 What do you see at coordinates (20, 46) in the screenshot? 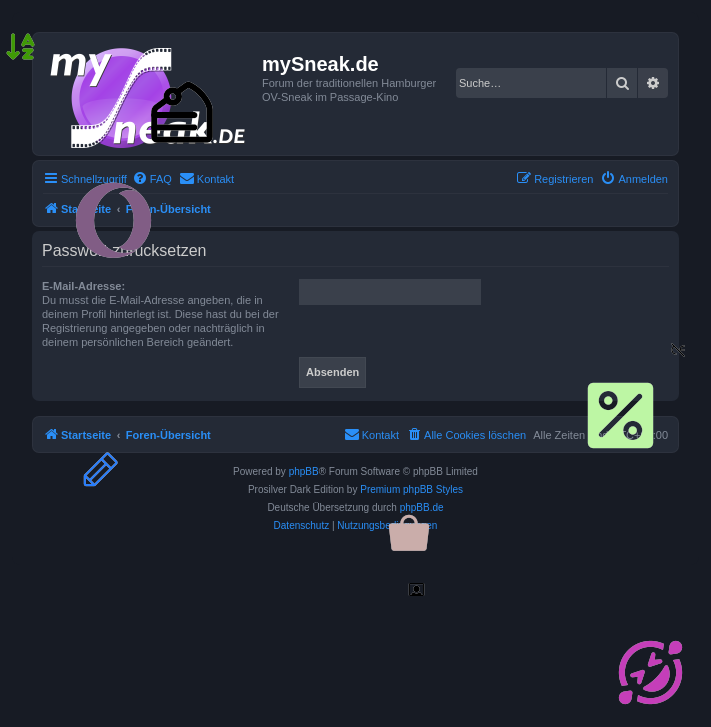
I see `sort list alphabetically A to Z` at bounding box center [20, 46].